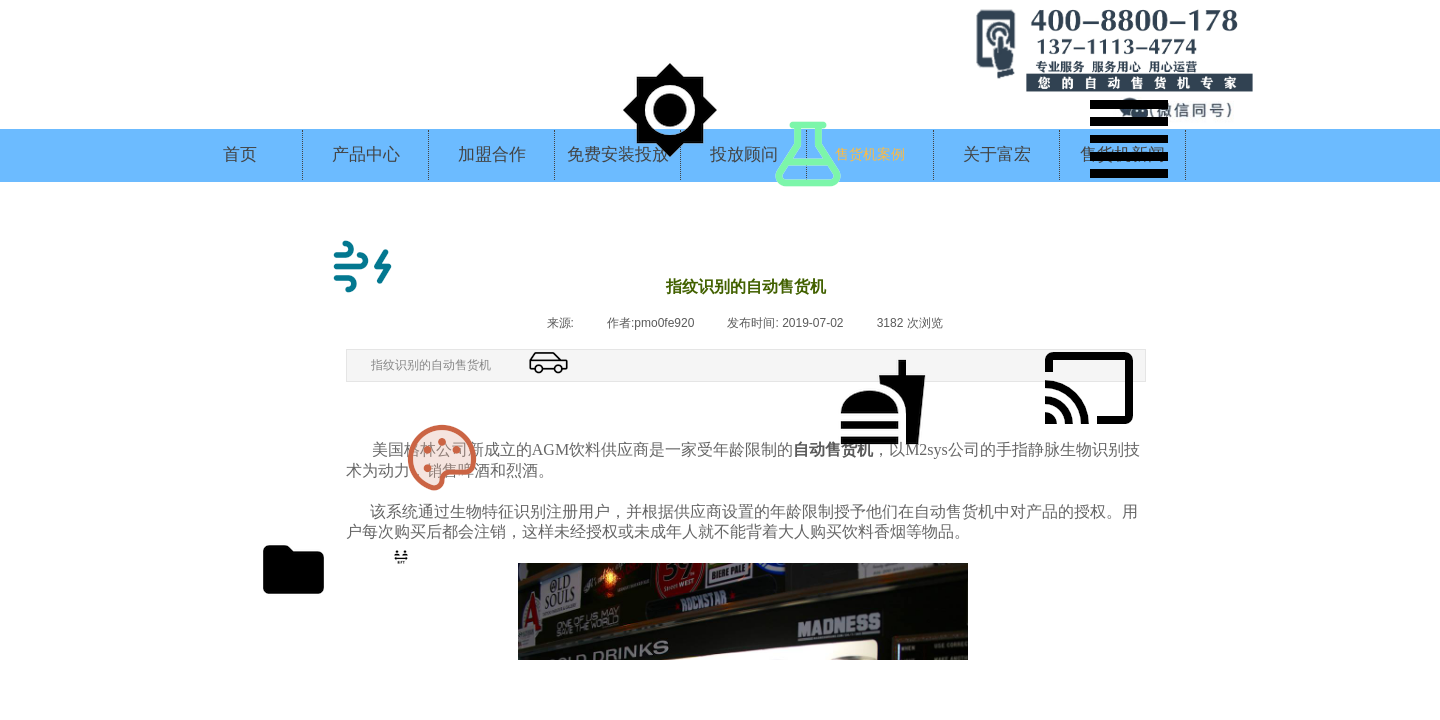 This screenshot has height=720, width=1440. What do you see at coordinates (808, 154) in the screenshot?
I see `access experimental or beta features` at bounding box center [808, 154].